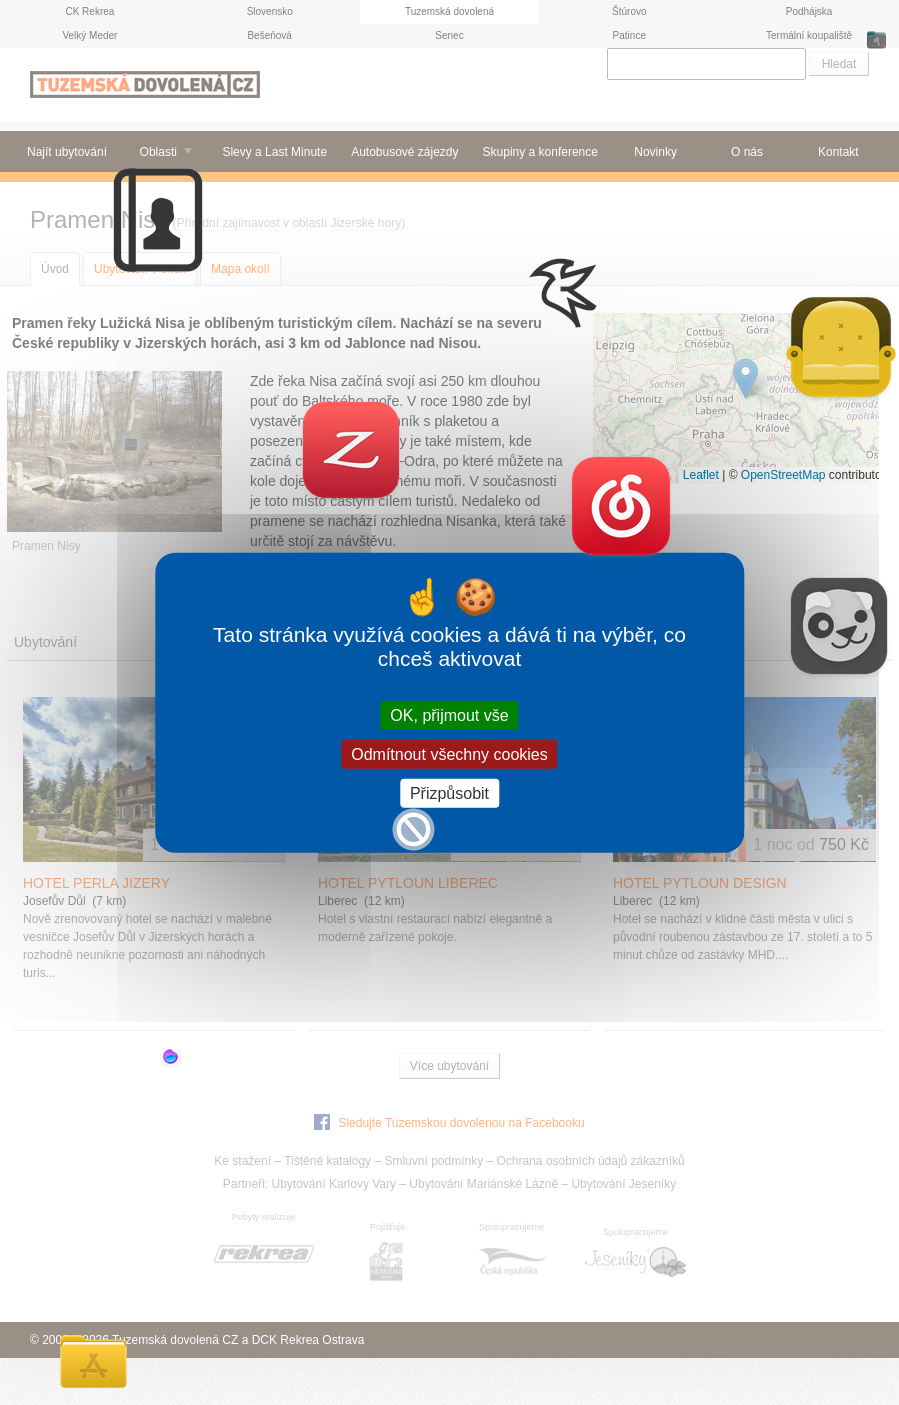 This screenshot has height=1405, width=899. What do you see at coordinates (621, 506) in the screenshot?
I see `open netease cloud music app` at bounding box center [621, 506].